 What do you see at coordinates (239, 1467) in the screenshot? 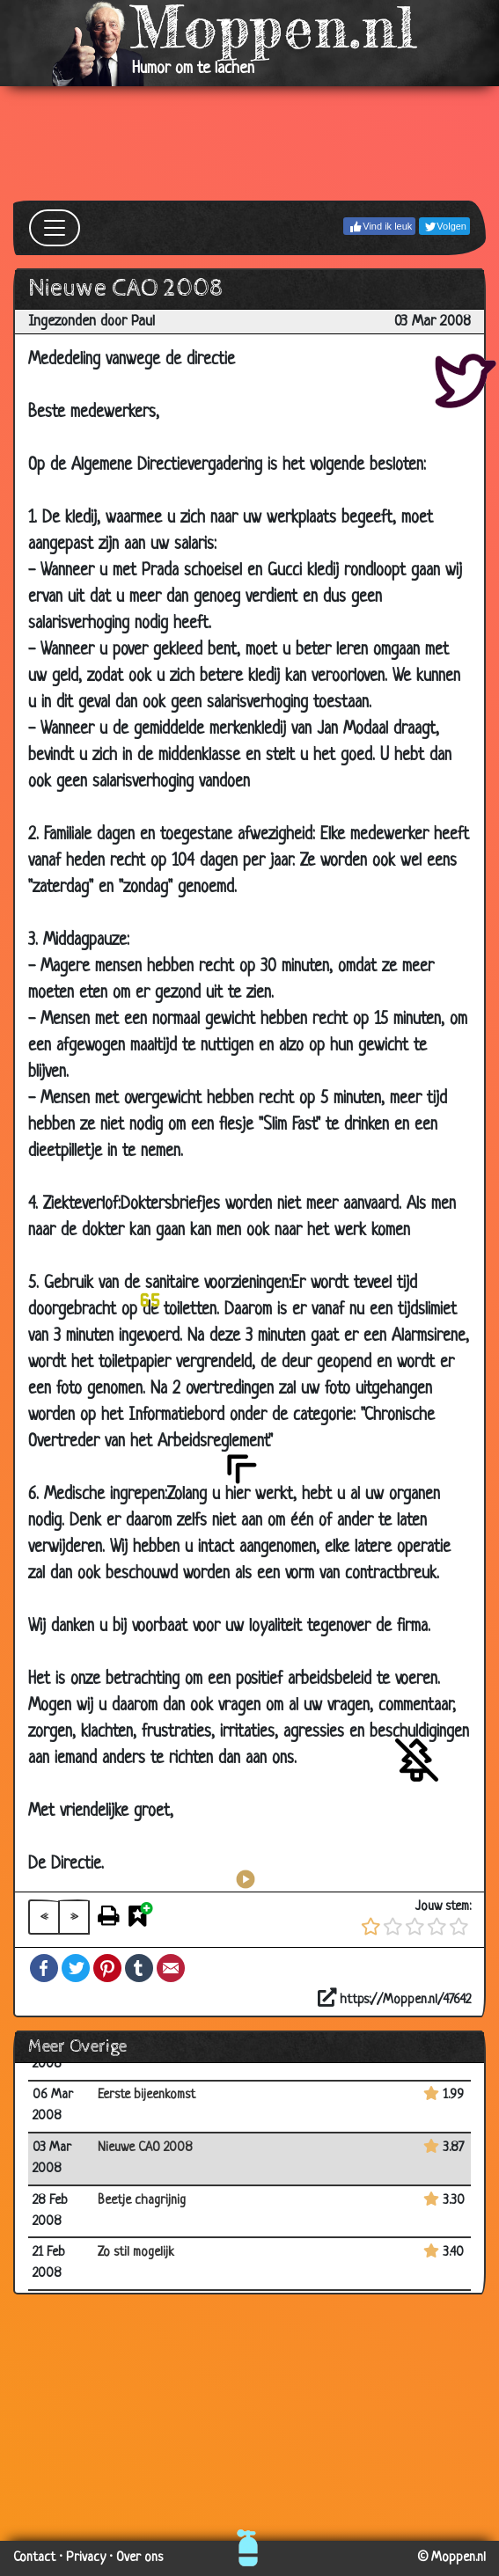
I see `navigate to top-left or home position` at bounding box center [239, 1467].